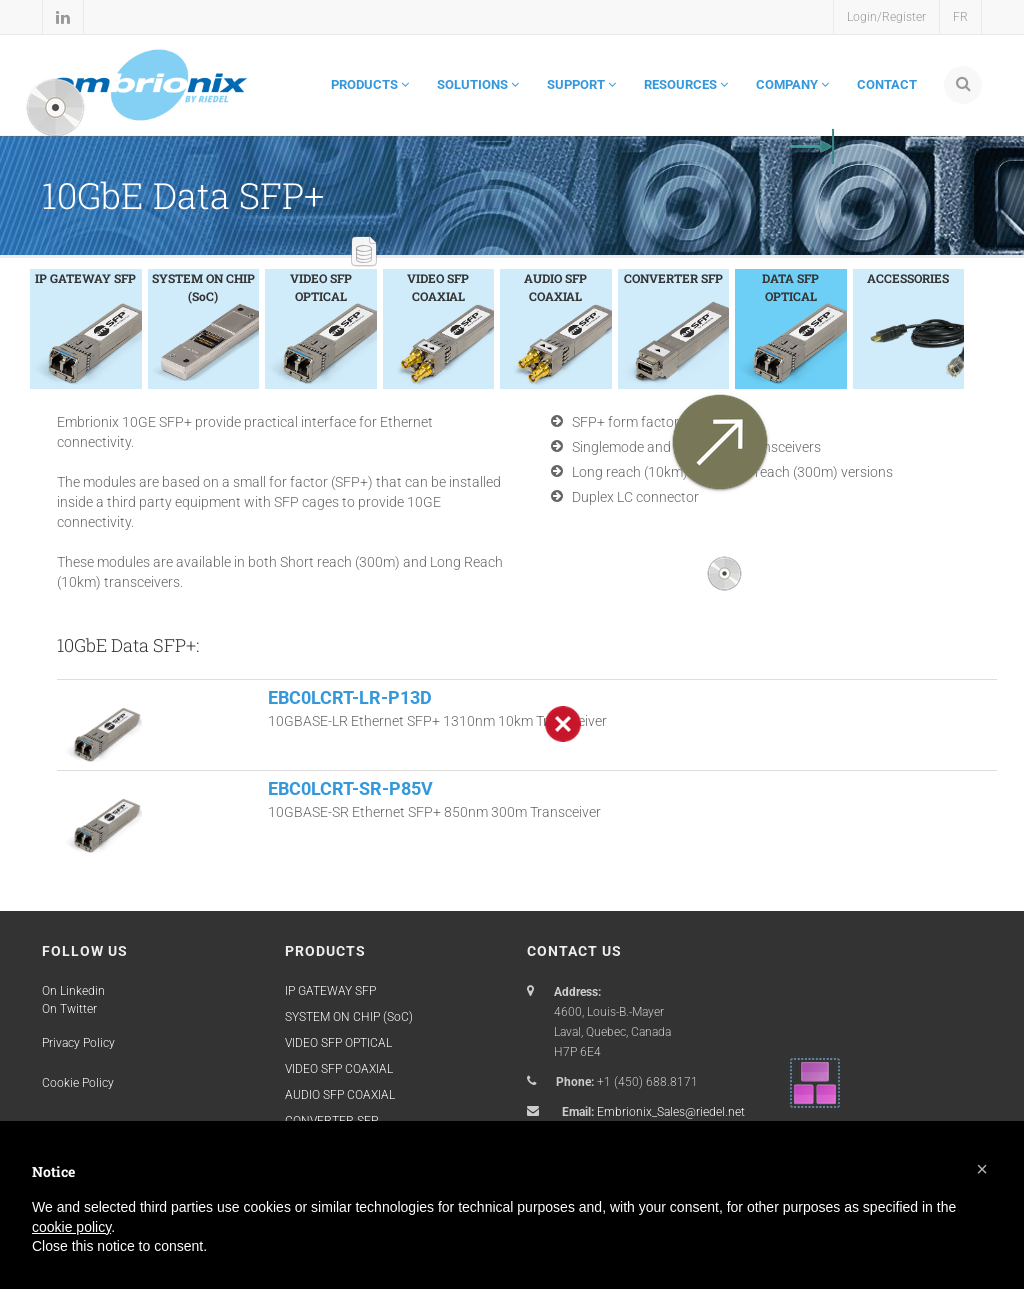 The height and width of the screenshot is (1289, 1024). I want to click on jump to the last item in a list, so click(812, 146).